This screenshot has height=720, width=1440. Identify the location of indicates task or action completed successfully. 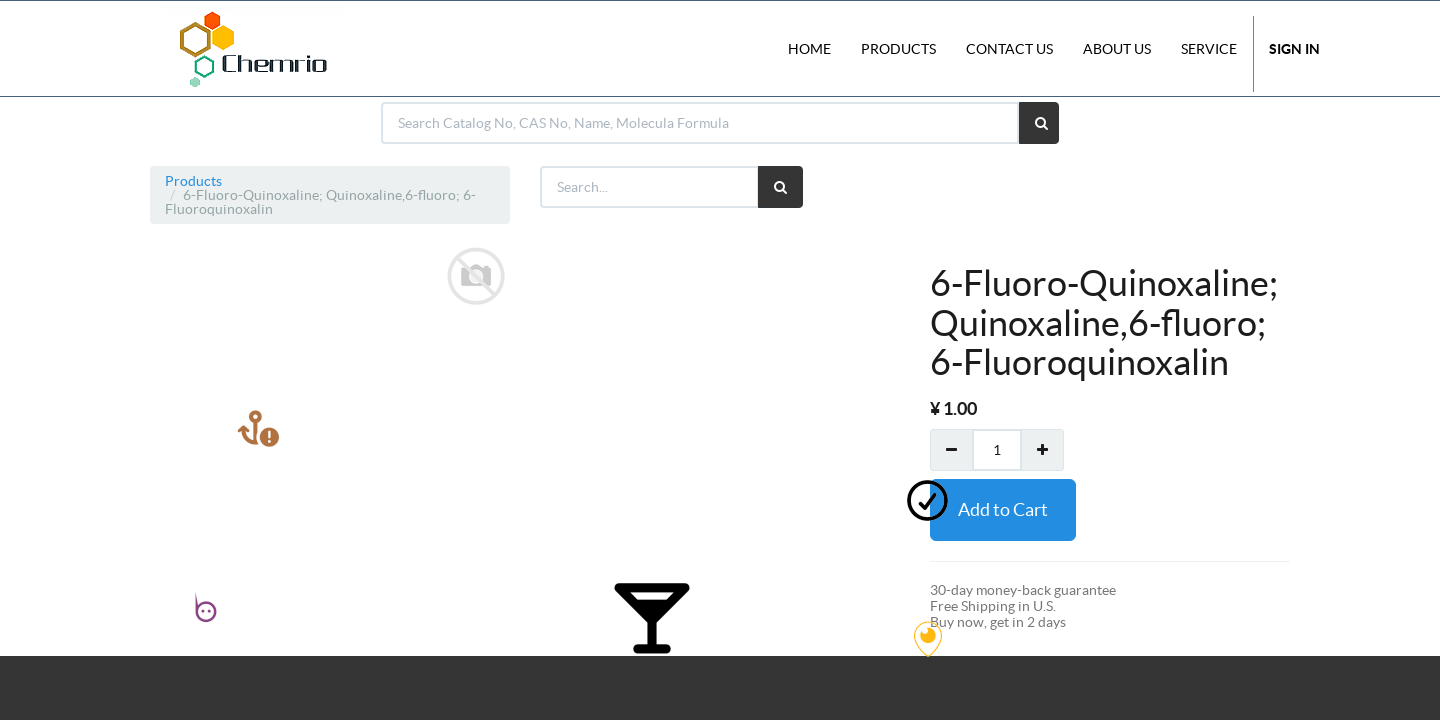
(927, 500).